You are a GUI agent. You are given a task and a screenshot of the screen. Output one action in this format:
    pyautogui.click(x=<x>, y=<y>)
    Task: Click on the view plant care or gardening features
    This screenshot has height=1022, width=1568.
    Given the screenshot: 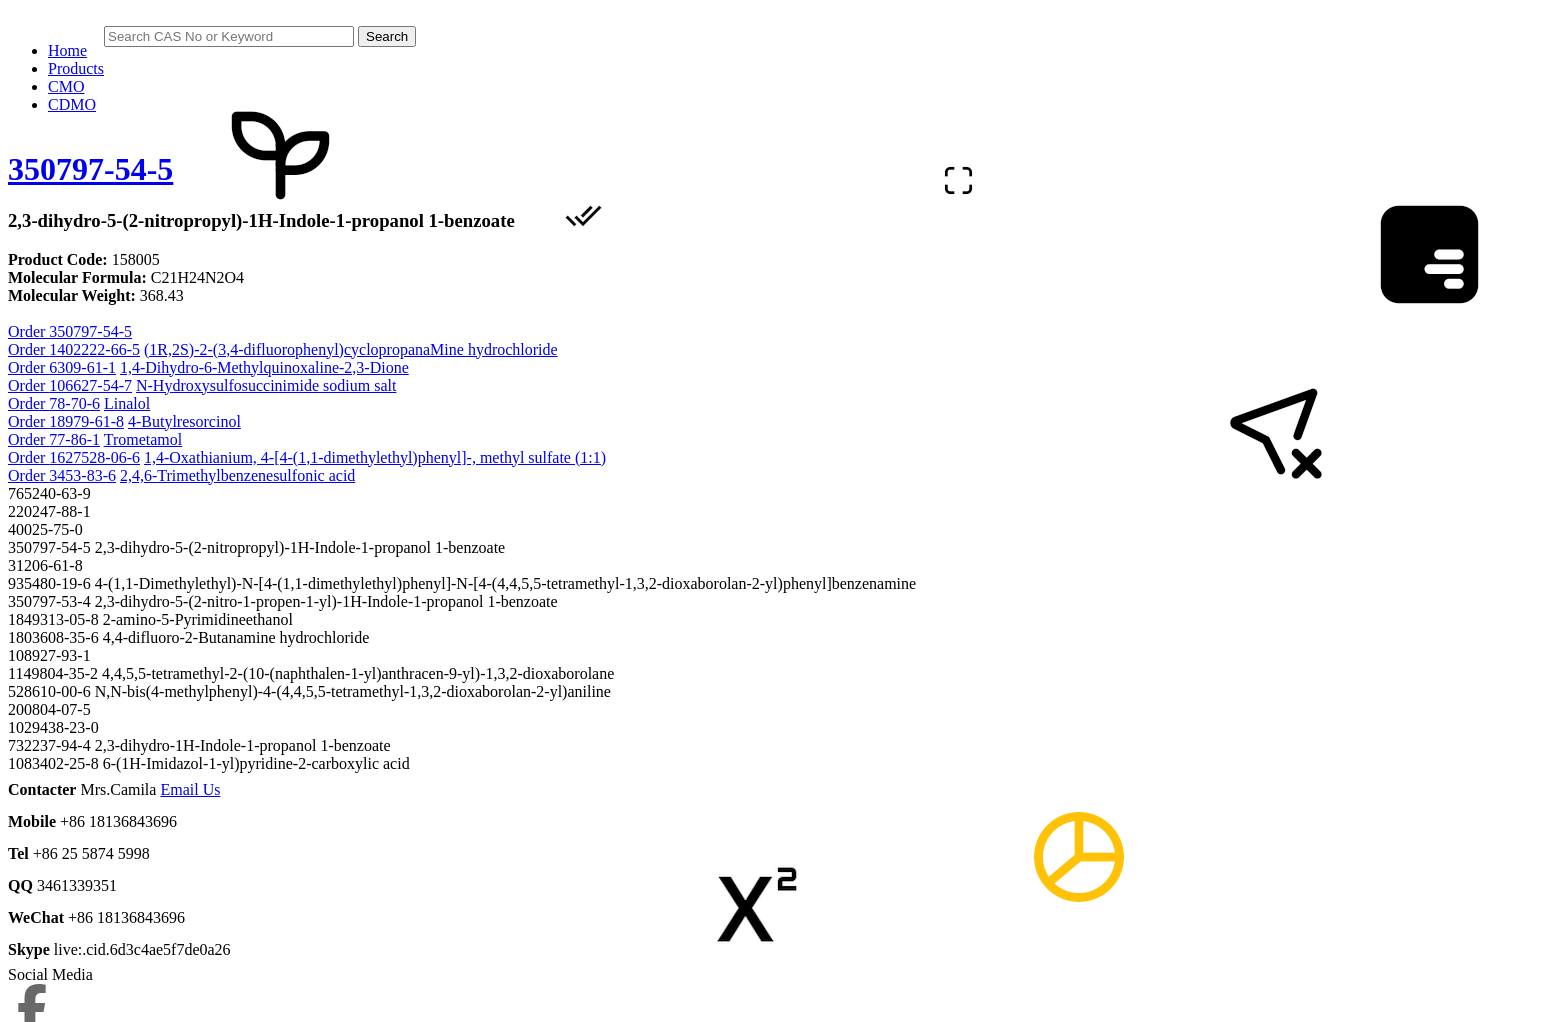 What is the action you would take?
    pyautogui.click(x=280, y=155)
    